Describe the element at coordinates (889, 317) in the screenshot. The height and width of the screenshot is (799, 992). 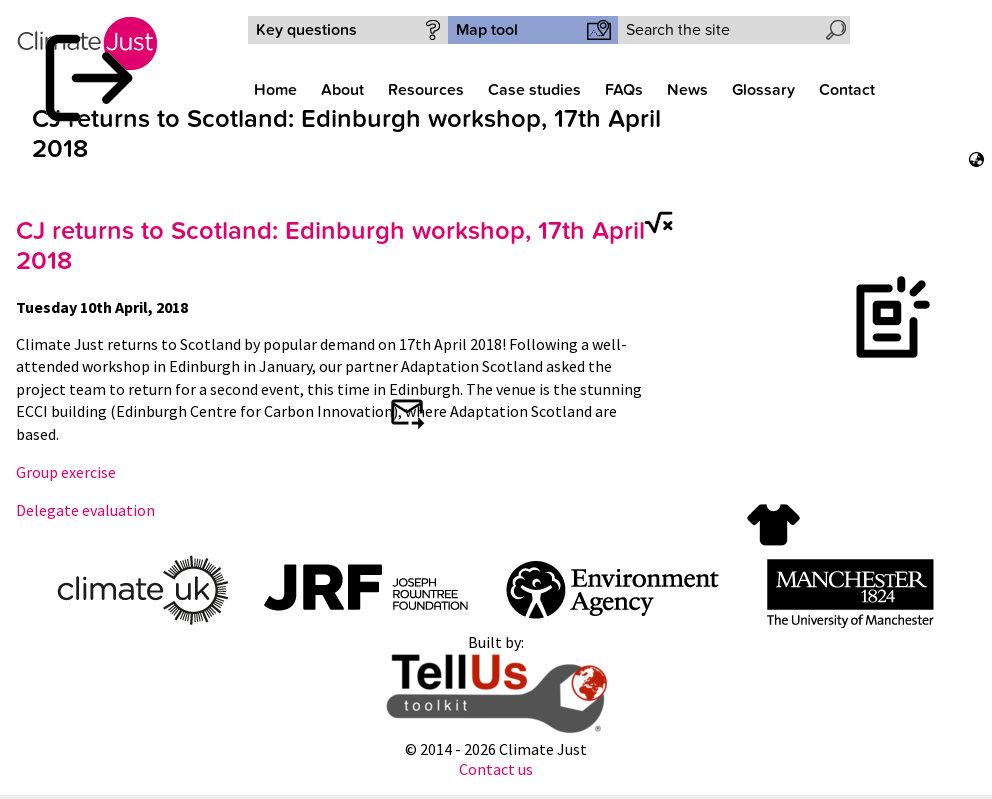
I see `indicates sponsored or advertisement content` at that location.